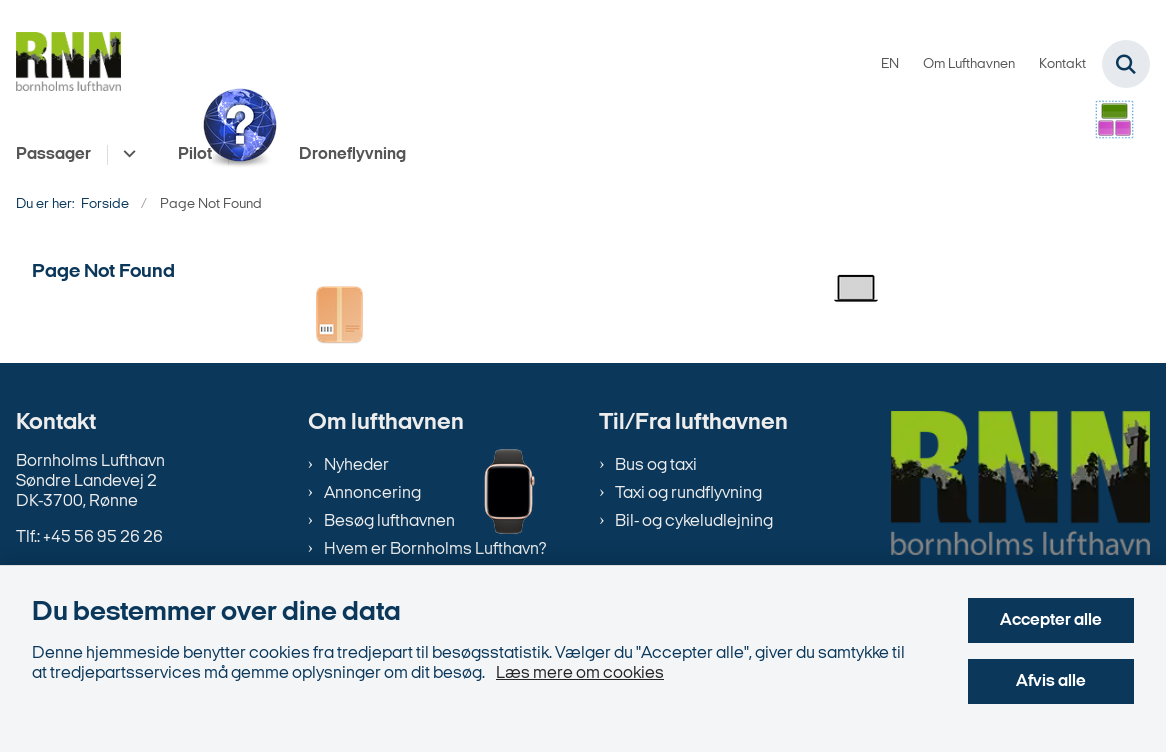 This screenshot has height=752, width=1166. I want to click on access this device in the sidebar, so click(856, 288).